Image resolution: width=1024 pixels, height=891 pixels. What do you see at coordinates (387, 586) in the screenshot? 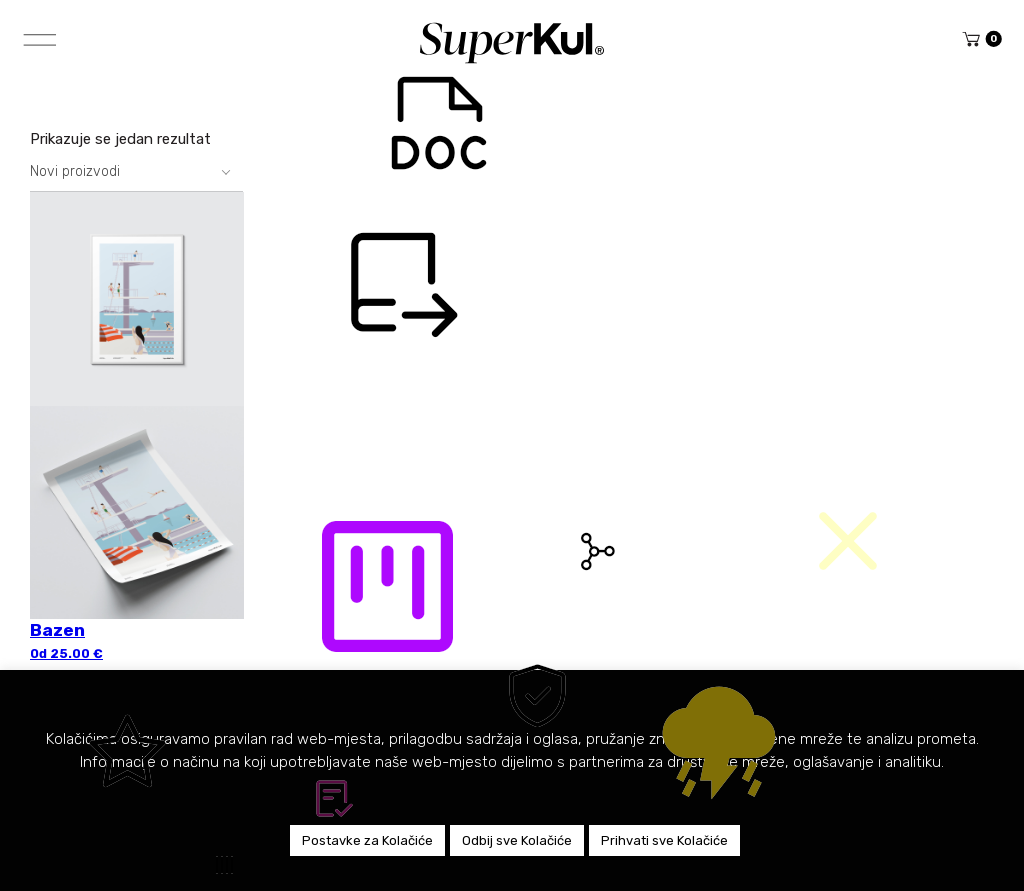
I see `open project board or kanban view` at bounding box center [387, 586].